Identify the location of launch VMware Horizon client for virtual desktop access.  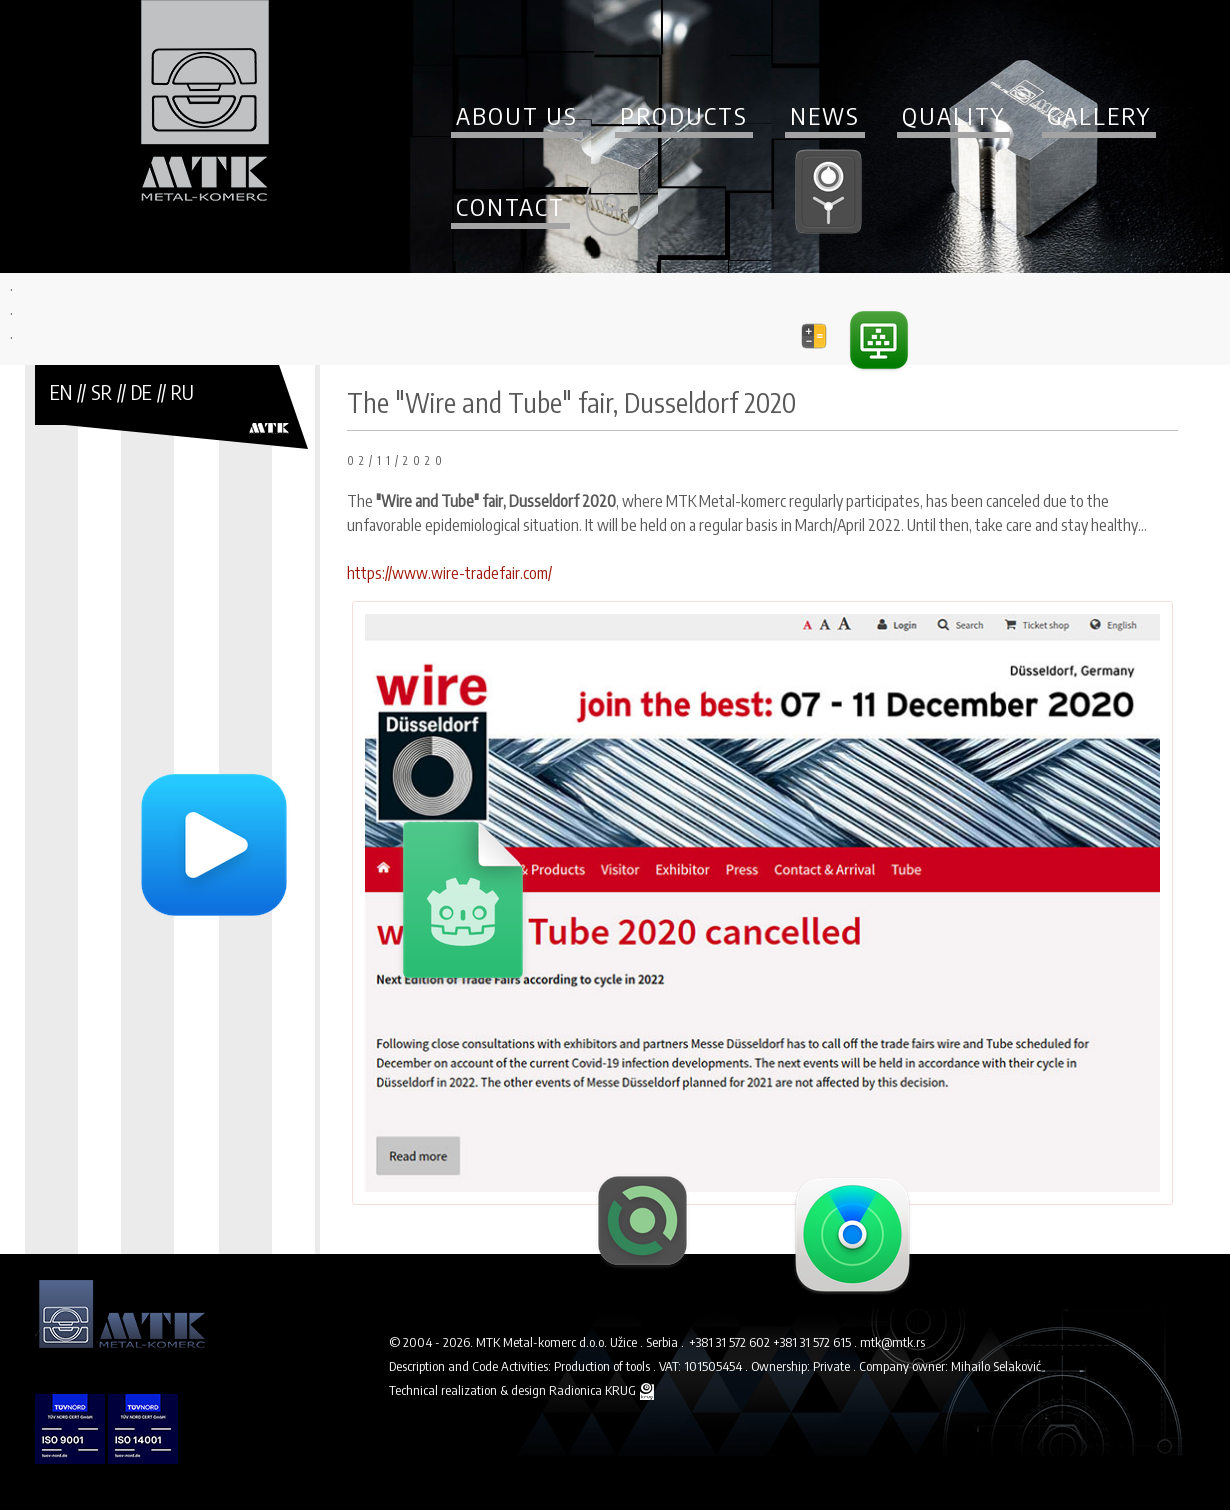
(879, 340).